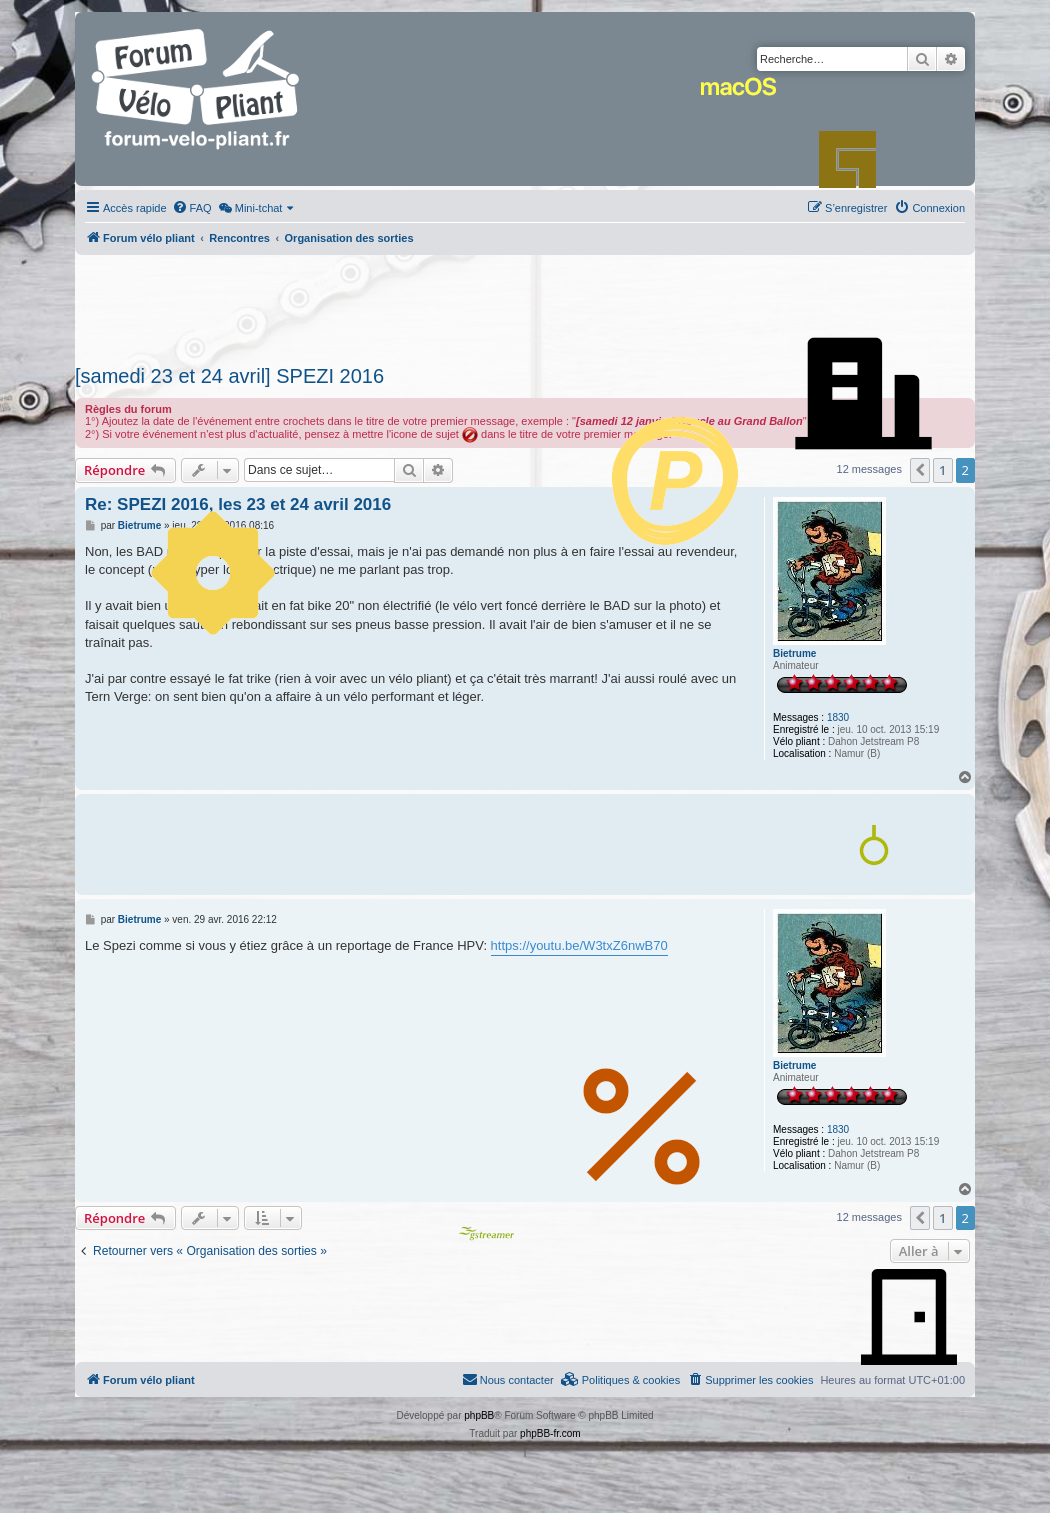  What do you see at coordinates (909, 1317) in the screenshot?
I see `exit or log out of the application` at bounding box center [909, 1317].